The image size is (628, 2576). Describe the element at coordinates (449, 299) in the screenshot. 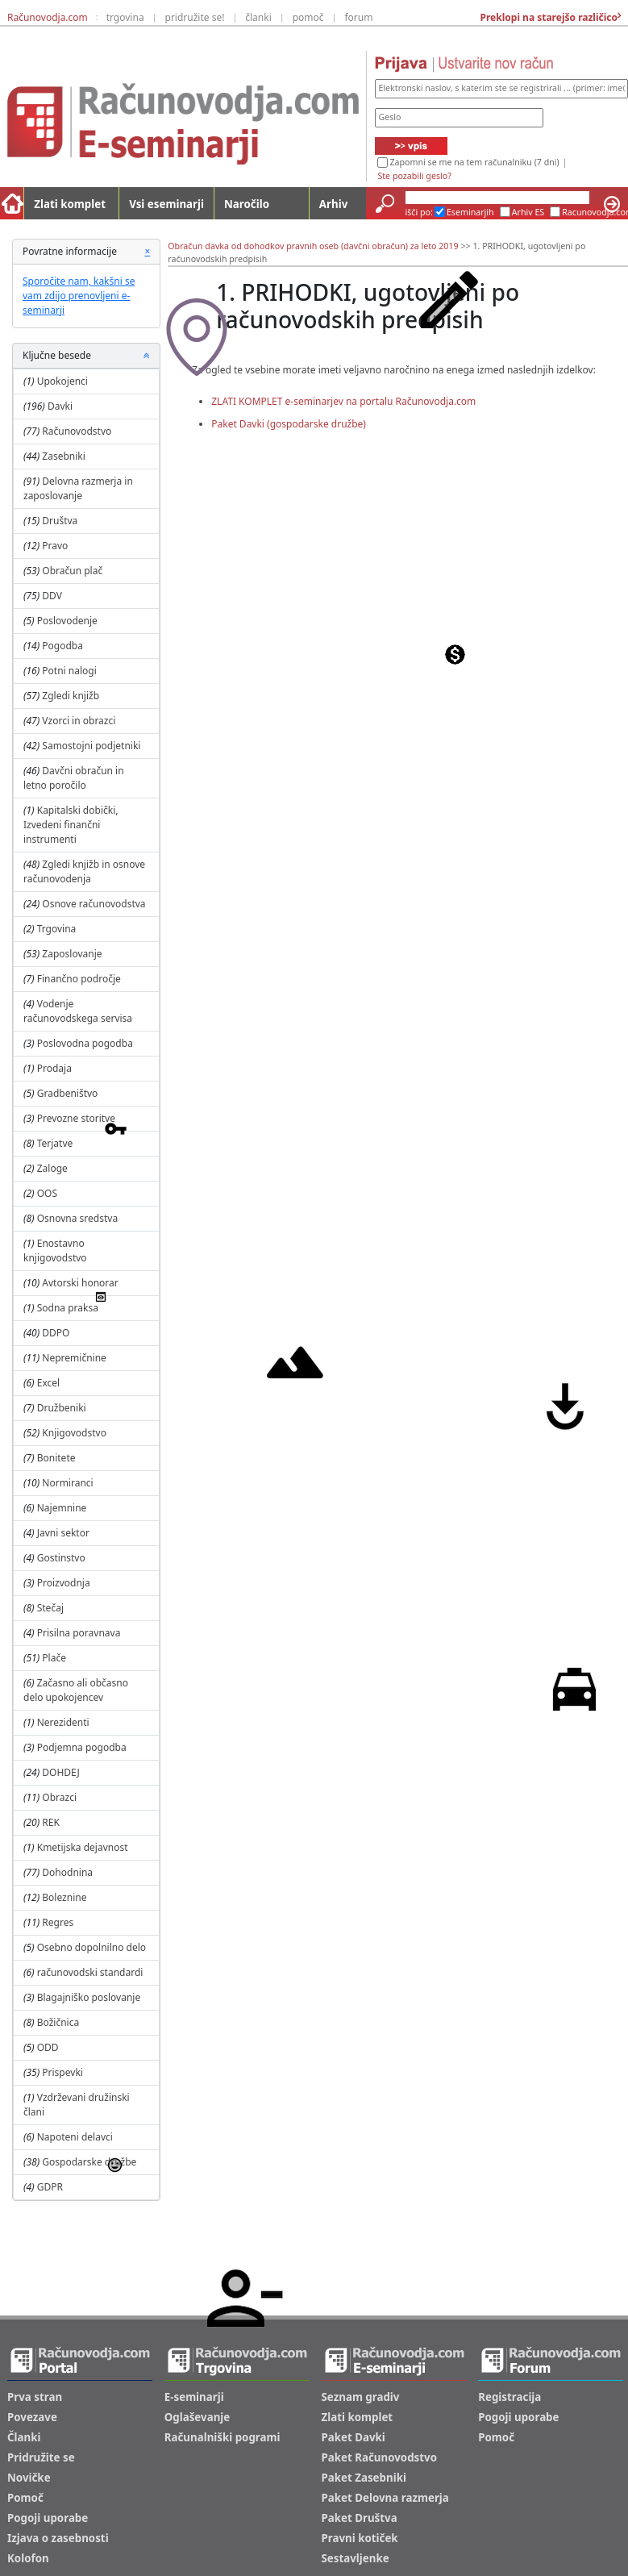

I see `edit or modify content` at that location.